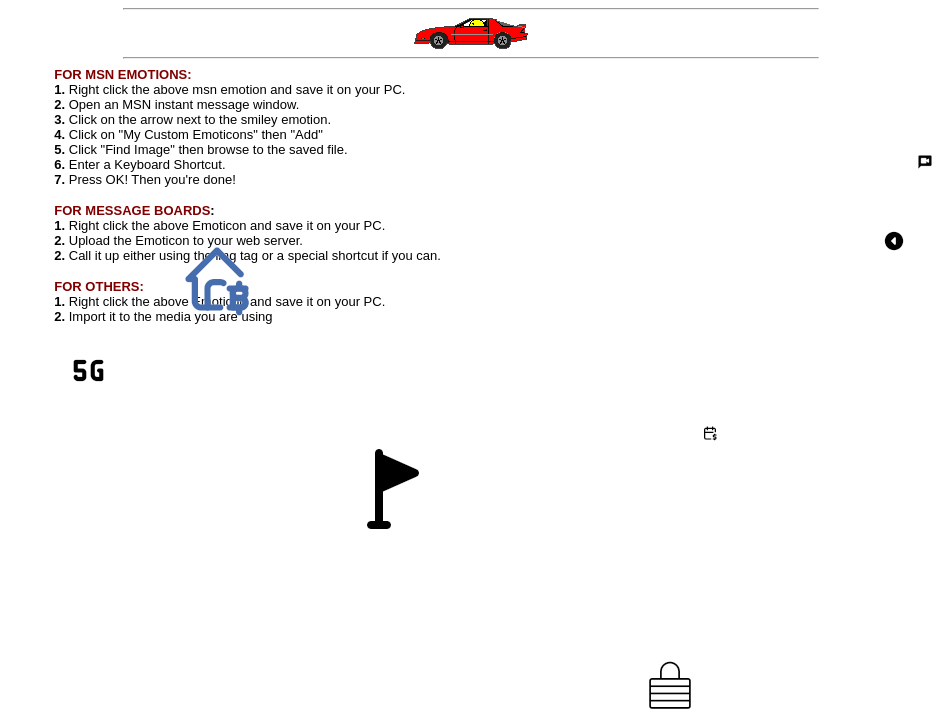 The width and height of the screenshot is (942, 720). I want to click on indicates a secure or encrypted connection, so click(670, 688).